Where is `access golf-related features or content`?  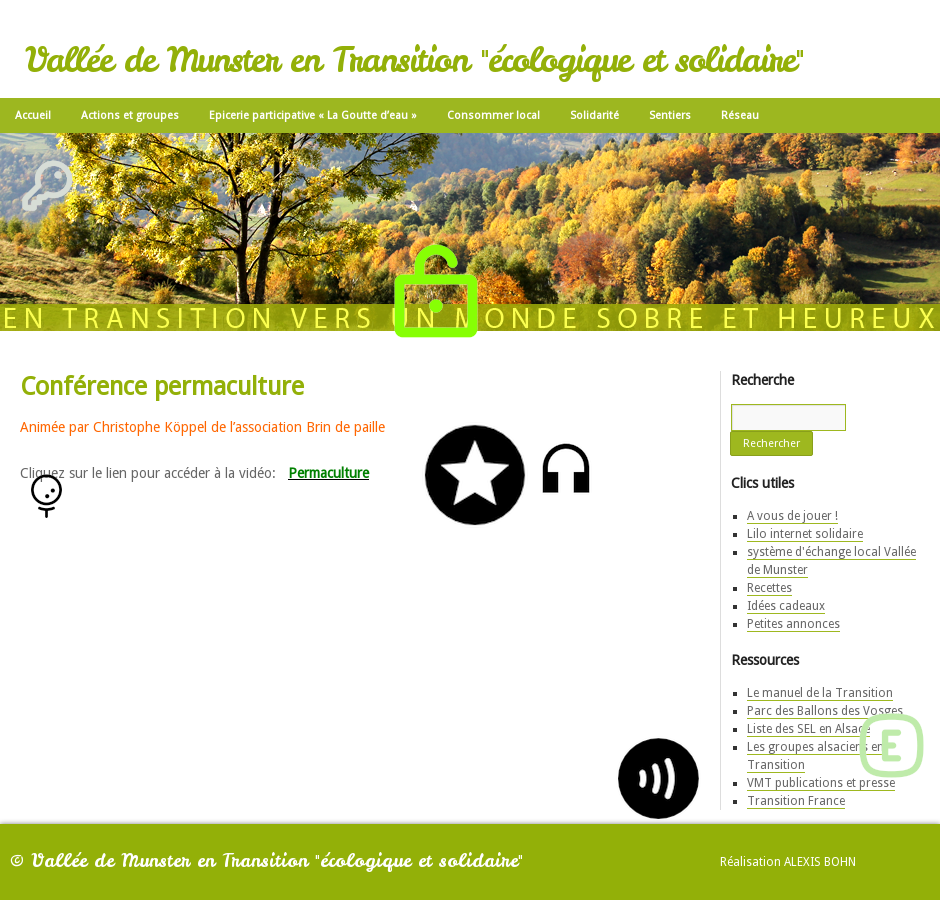
access golf-related features or content is located at coordinates (46, 495).